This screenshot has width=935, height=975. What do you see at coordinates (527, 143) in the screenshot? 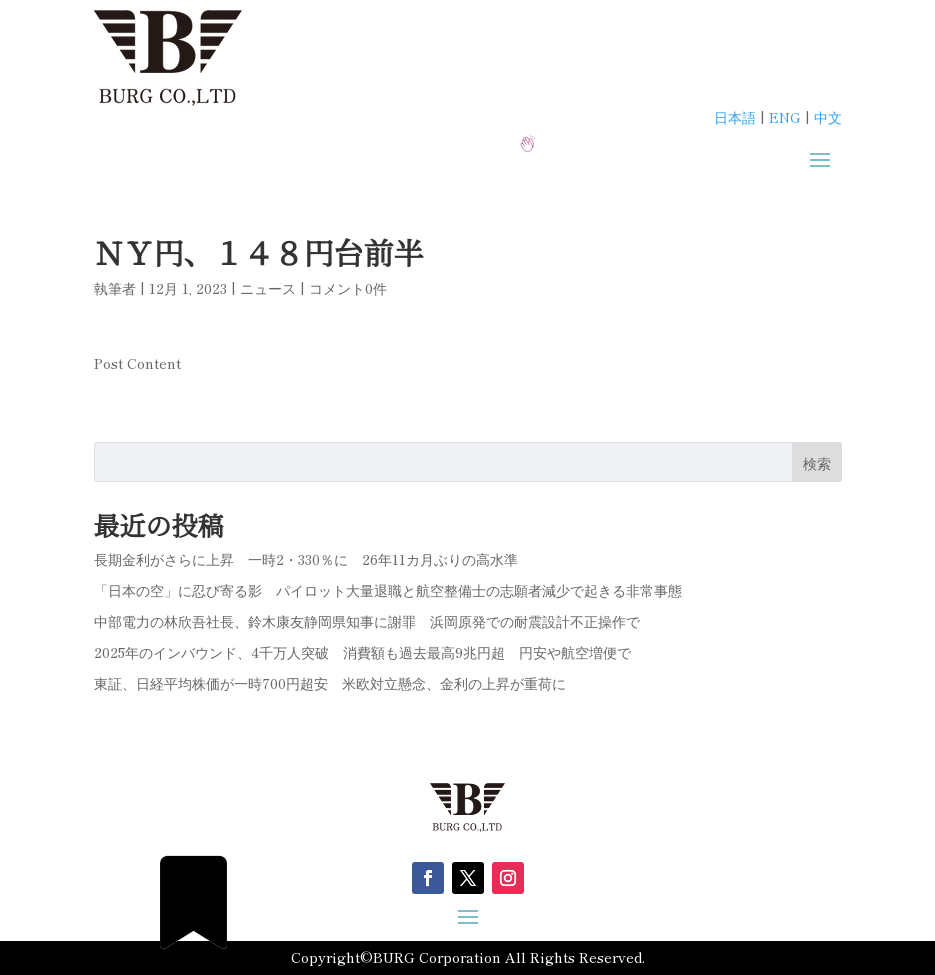
I see `applaud or show appreciation for content` at bounding box center [527, 143].